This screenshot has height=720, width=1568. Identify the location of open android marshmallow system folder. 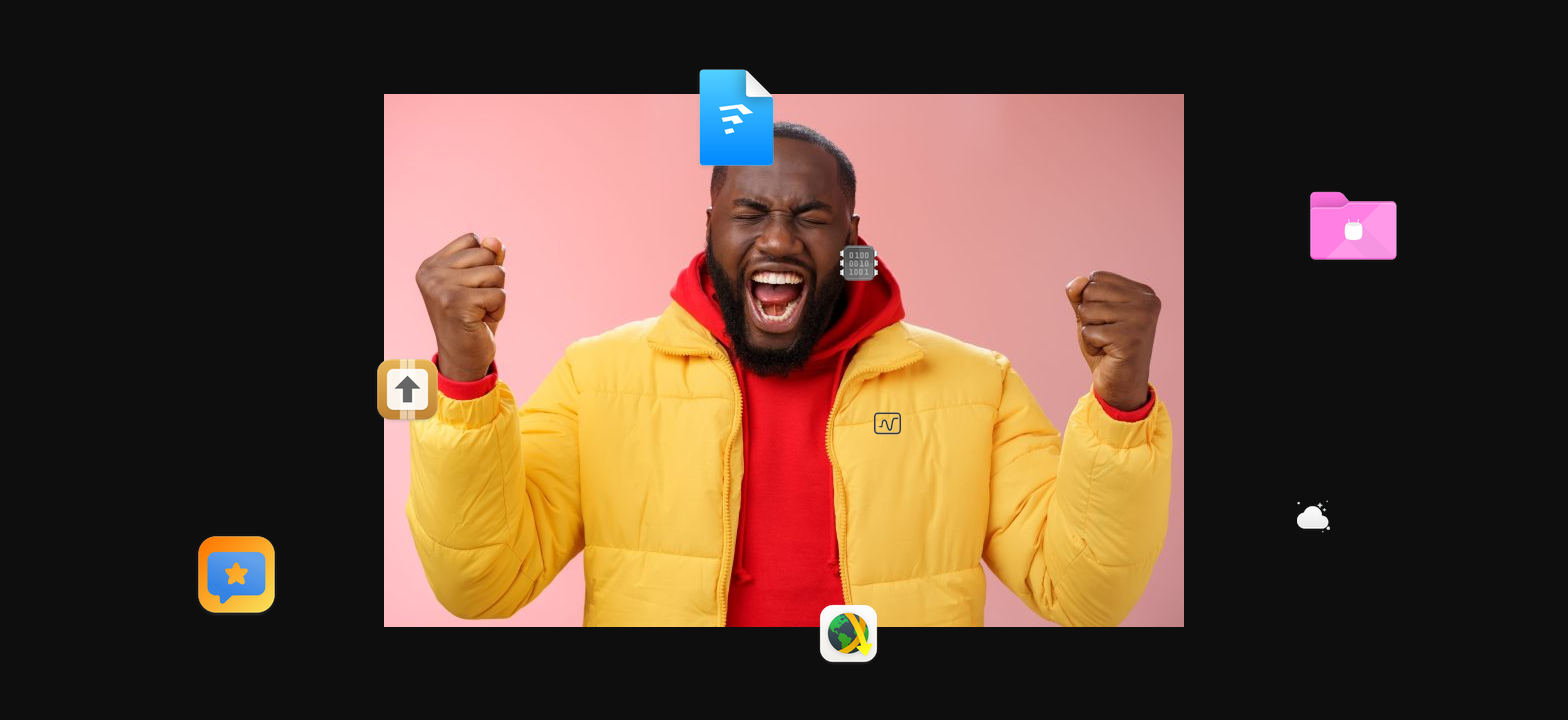
(1353, 228).